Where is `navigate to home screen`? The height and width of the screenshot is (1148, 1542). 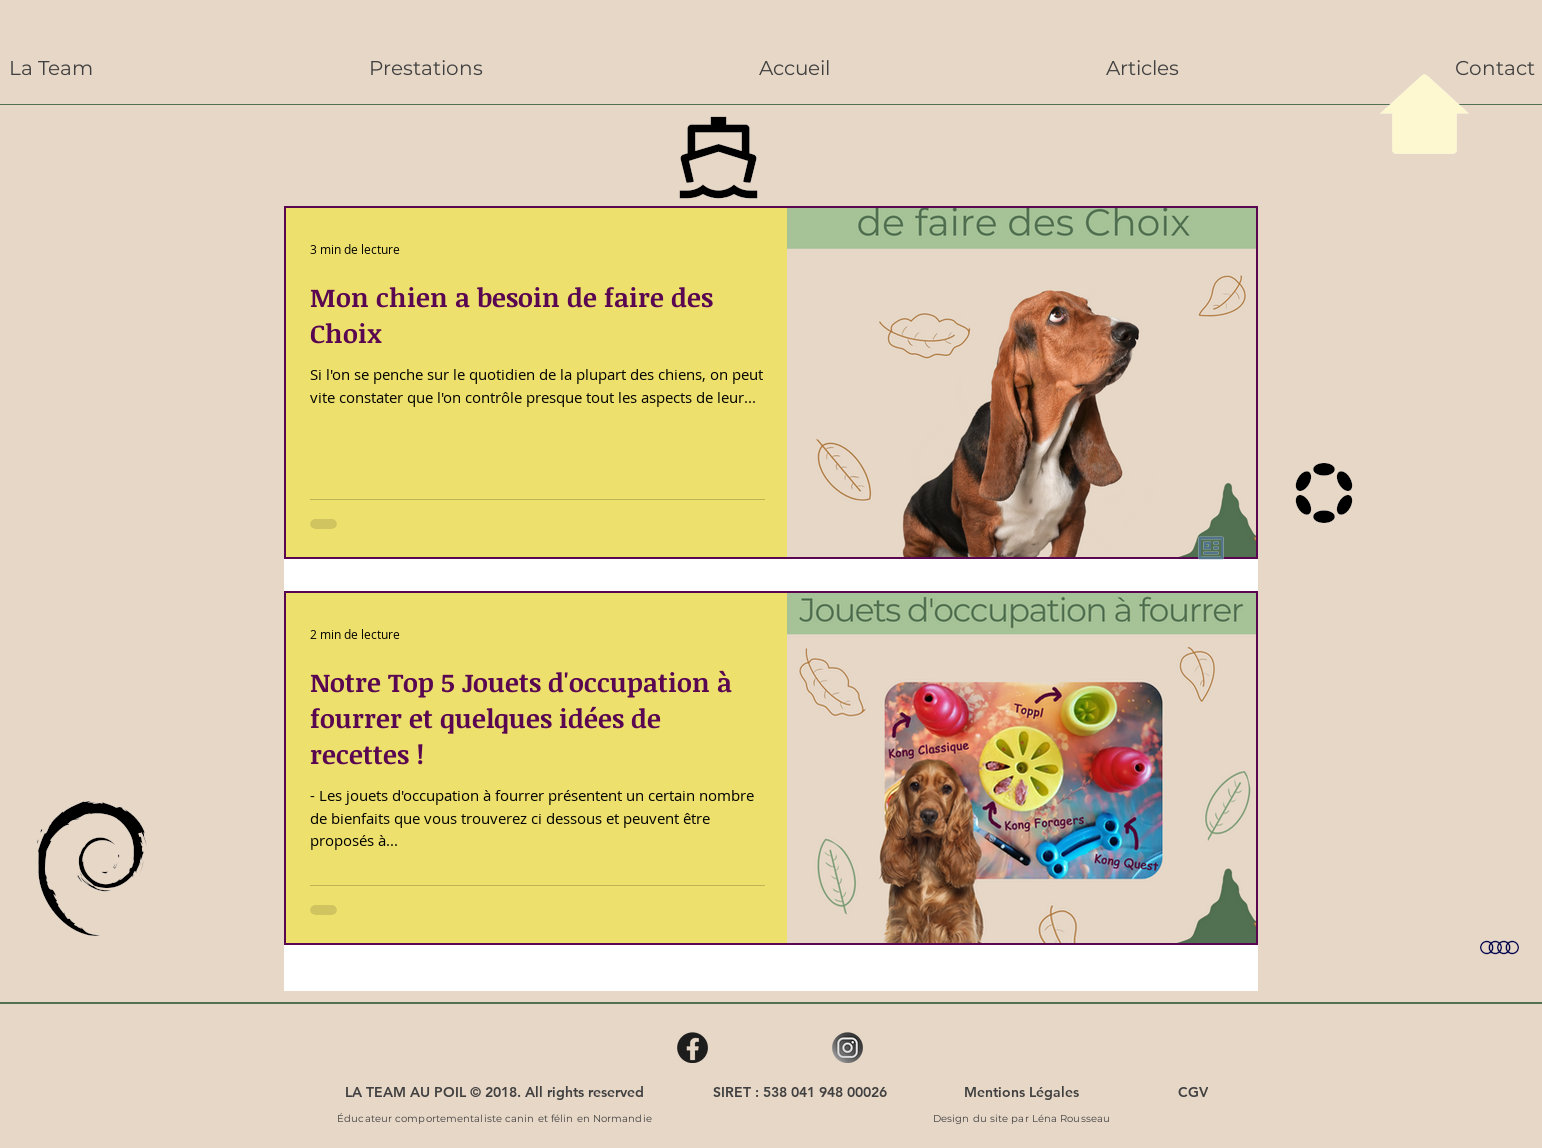 navigate to home screen is located at coordinates (1424, 117).